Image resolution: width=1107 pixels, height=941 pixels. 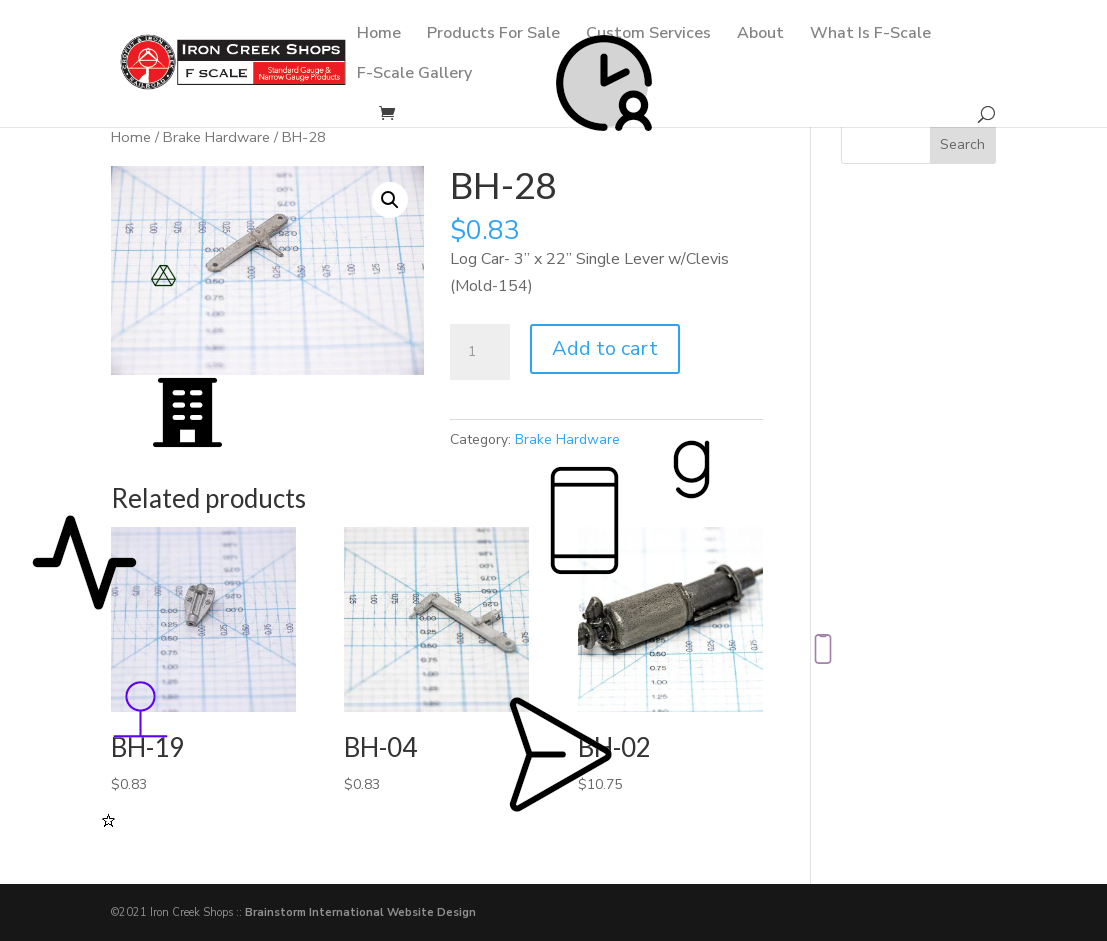 What do you see at coordinates (604, 83) in the screenshot?
I see `view user activity history` at bounding box center [604, 83].